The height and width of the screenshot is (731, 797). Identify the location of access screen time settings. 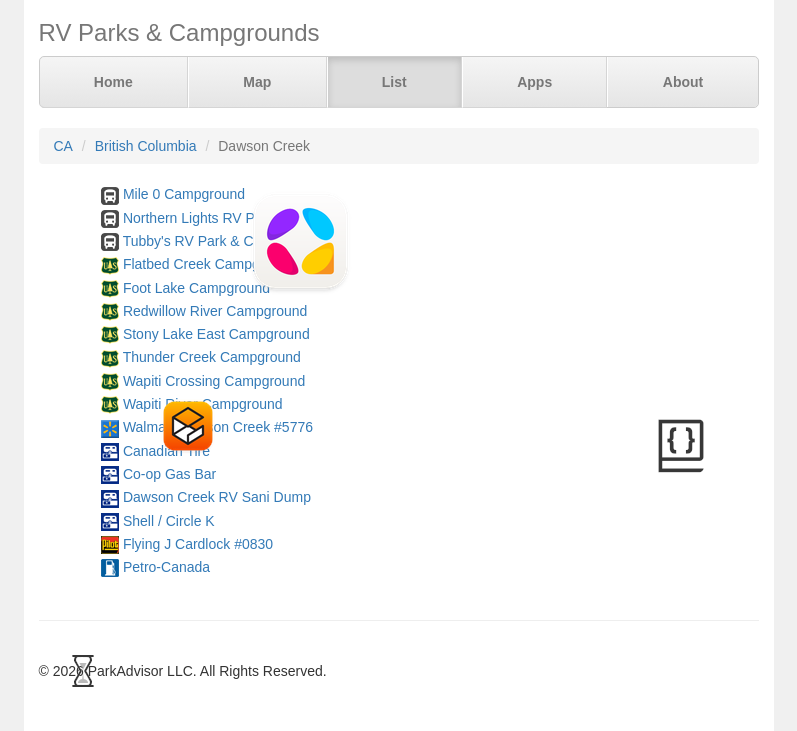
(84, 671).